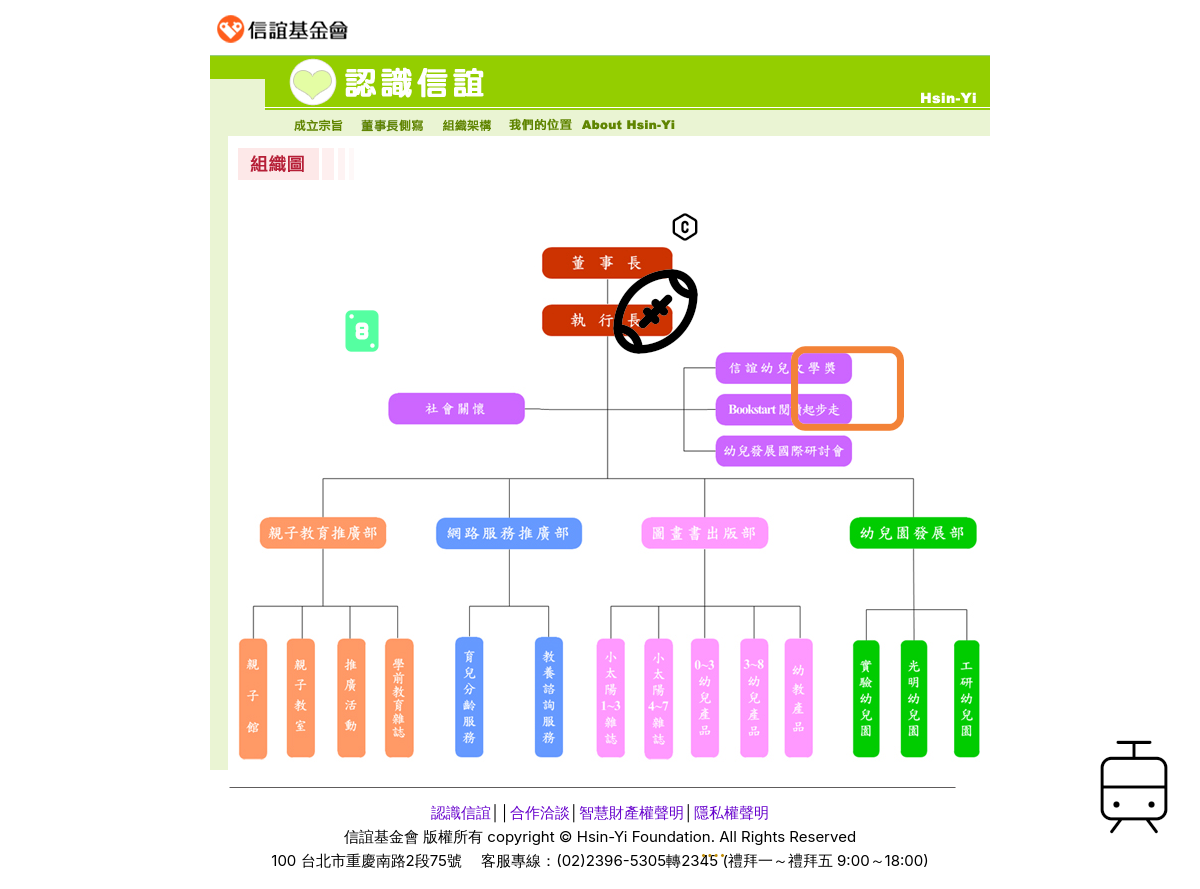 The image size is (1200, 889). Describe the element at coordinates (655, 311) in the screenshot. I see `access american football content or scores` at that location.